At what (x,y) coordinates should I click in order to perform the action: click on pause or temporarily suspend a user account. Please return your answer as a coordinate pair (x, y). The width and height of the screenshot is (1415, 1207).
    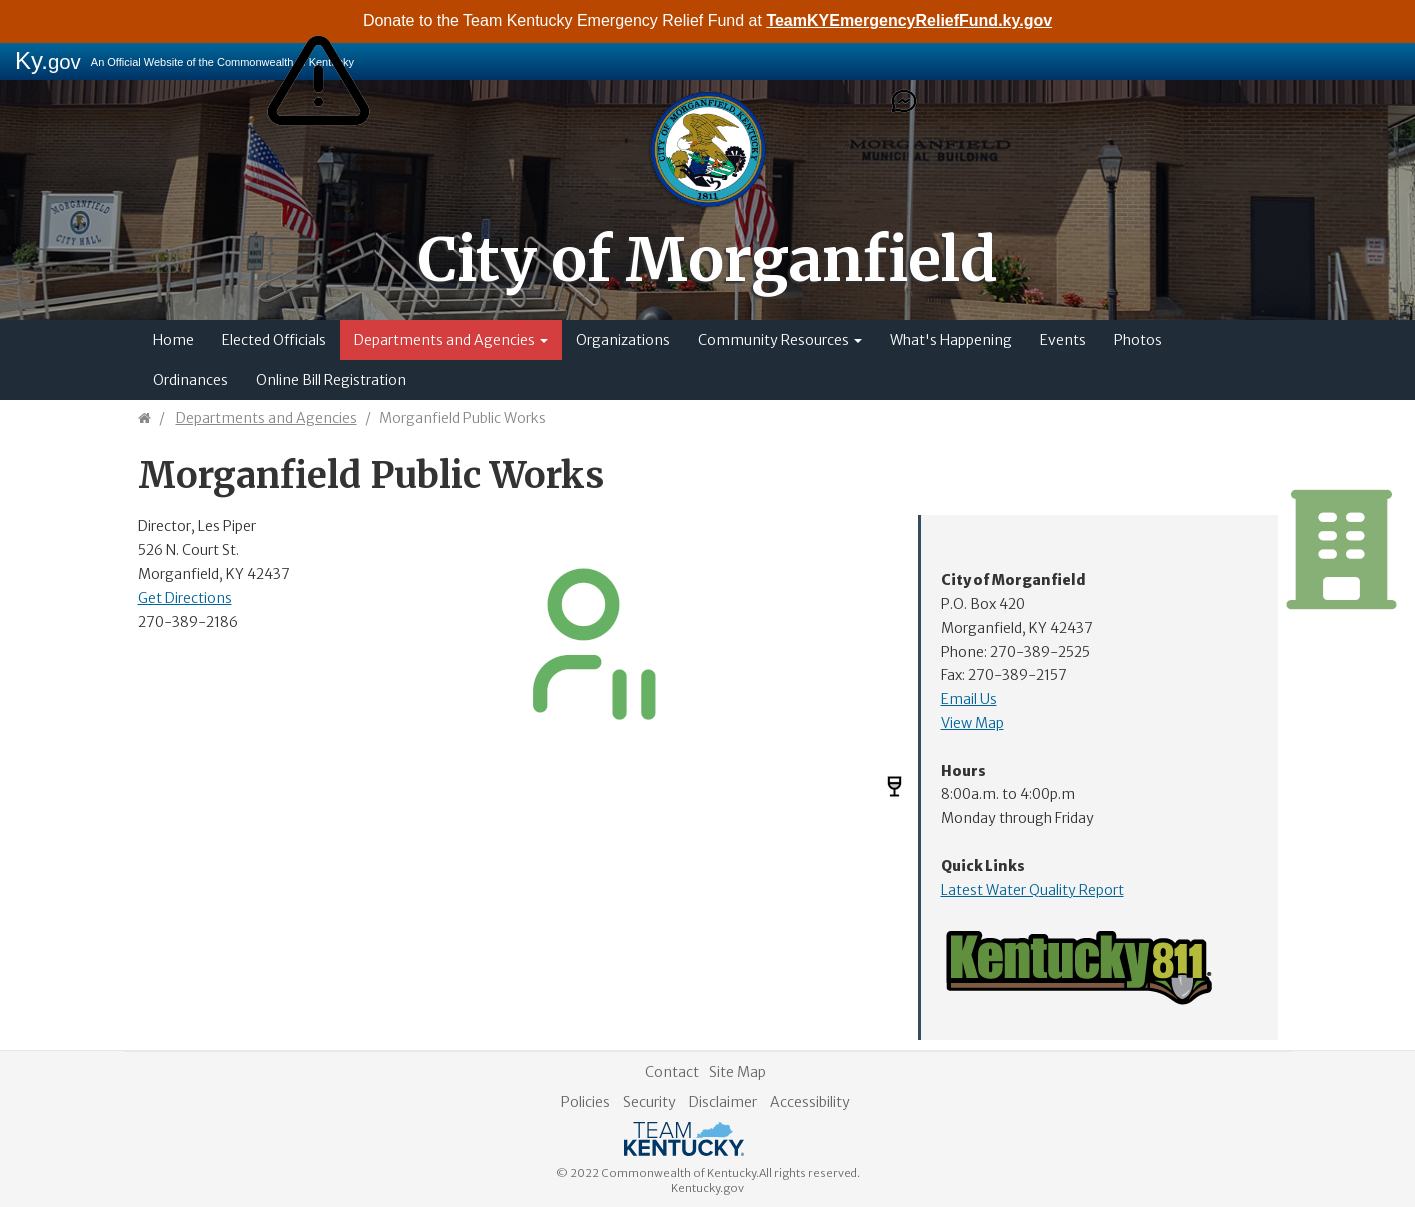
    Looking at the image, I should click on (583, 640).